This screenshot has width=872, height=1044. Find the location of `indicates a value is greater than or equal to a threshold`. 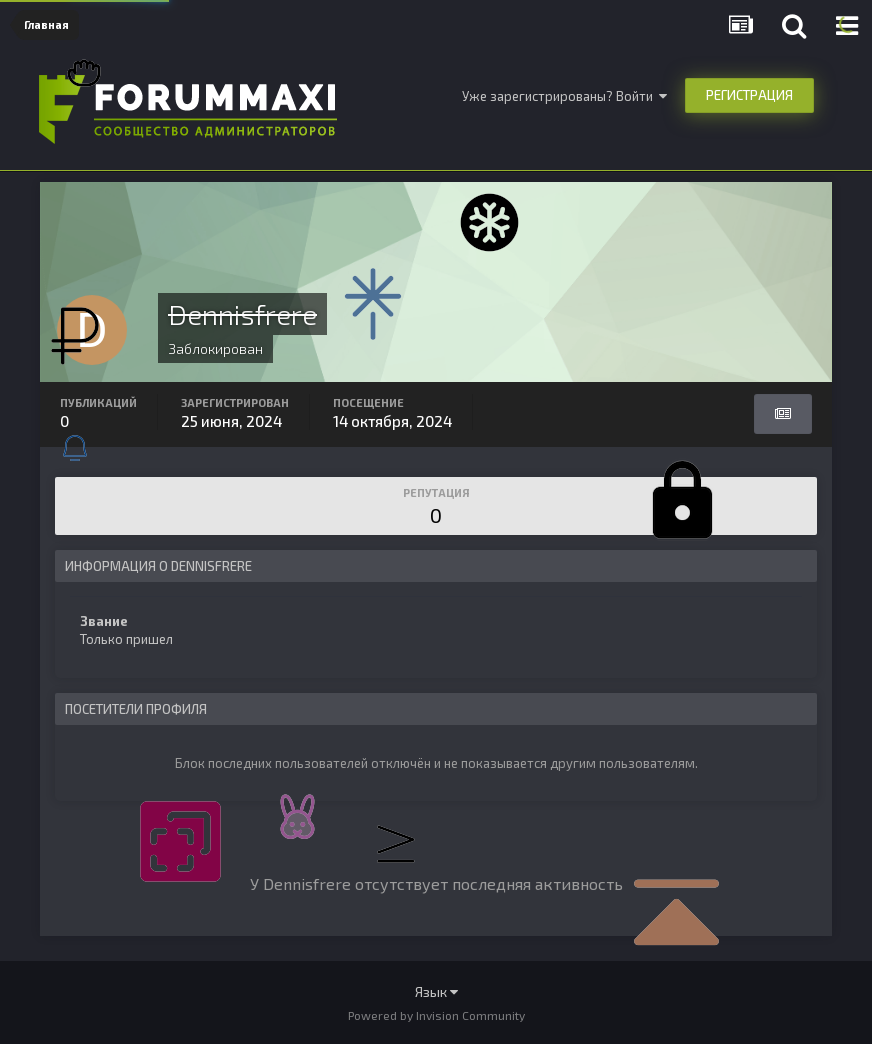

indicates a value is greater than or equal to a threshold is located at coordinates (395, 845).